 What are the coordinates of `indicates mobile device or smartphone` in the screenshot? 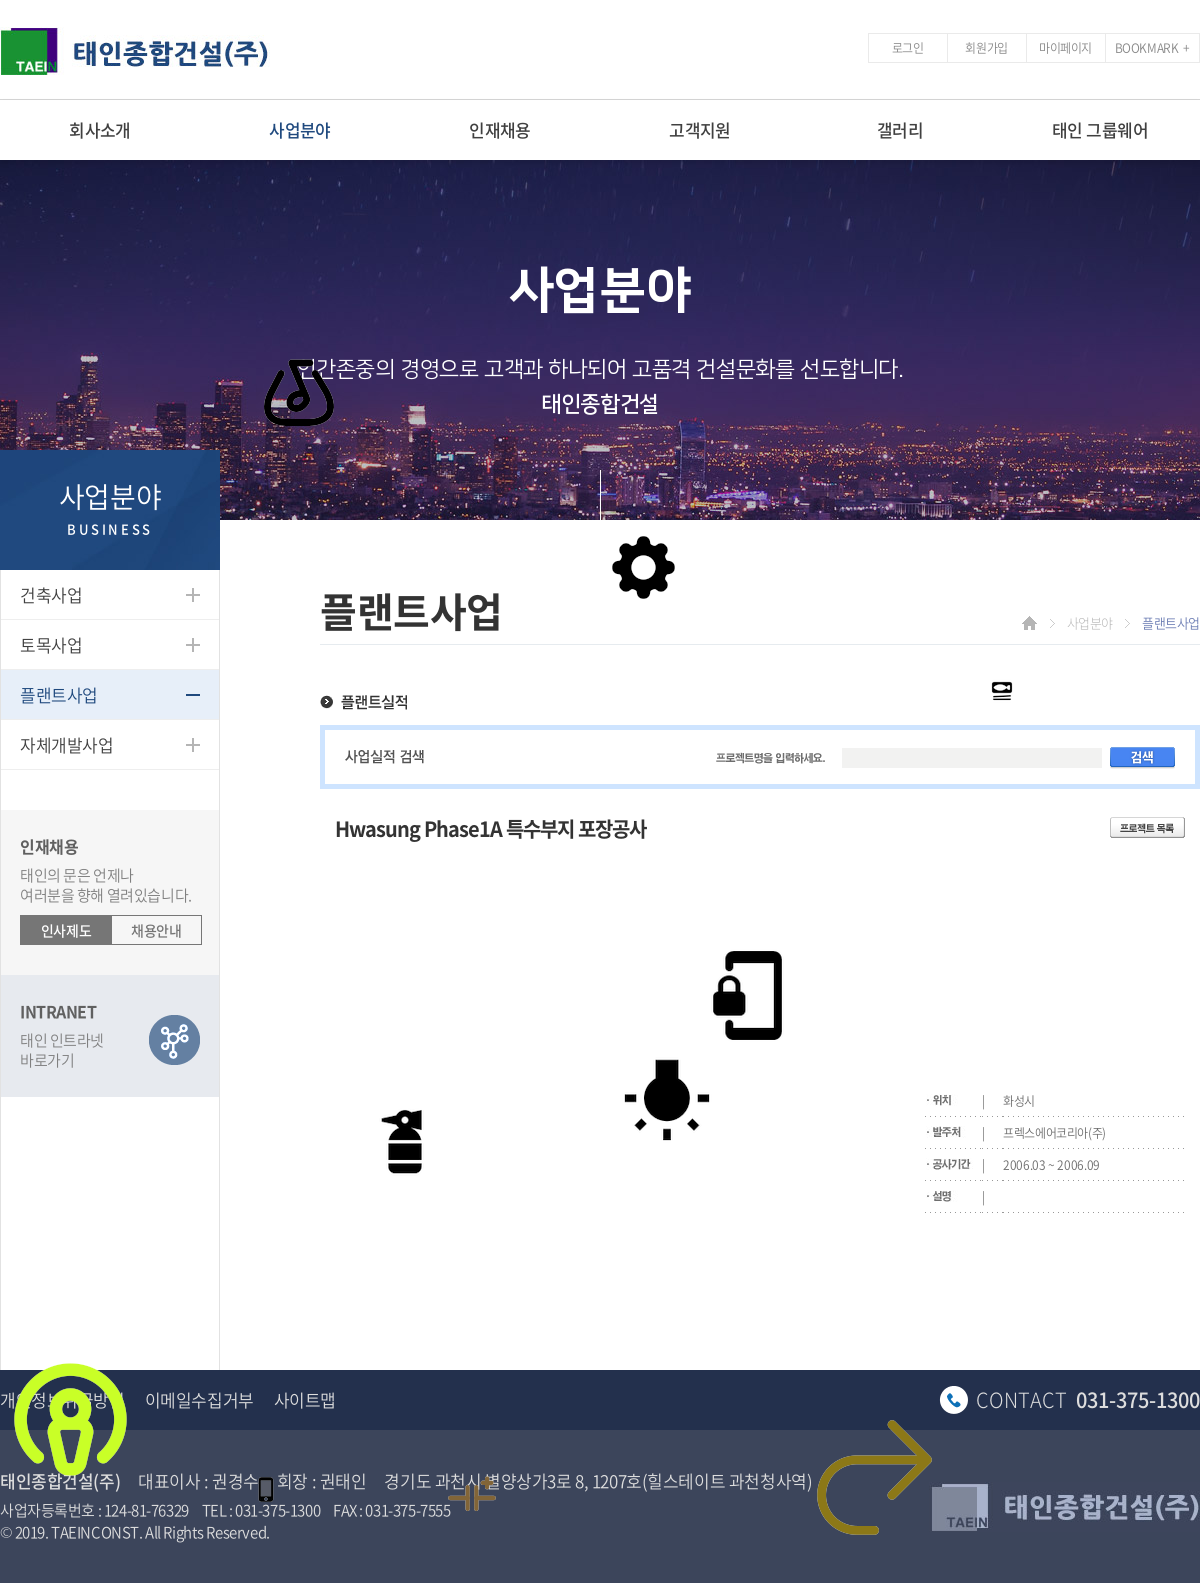 It's located at (266, 1489).